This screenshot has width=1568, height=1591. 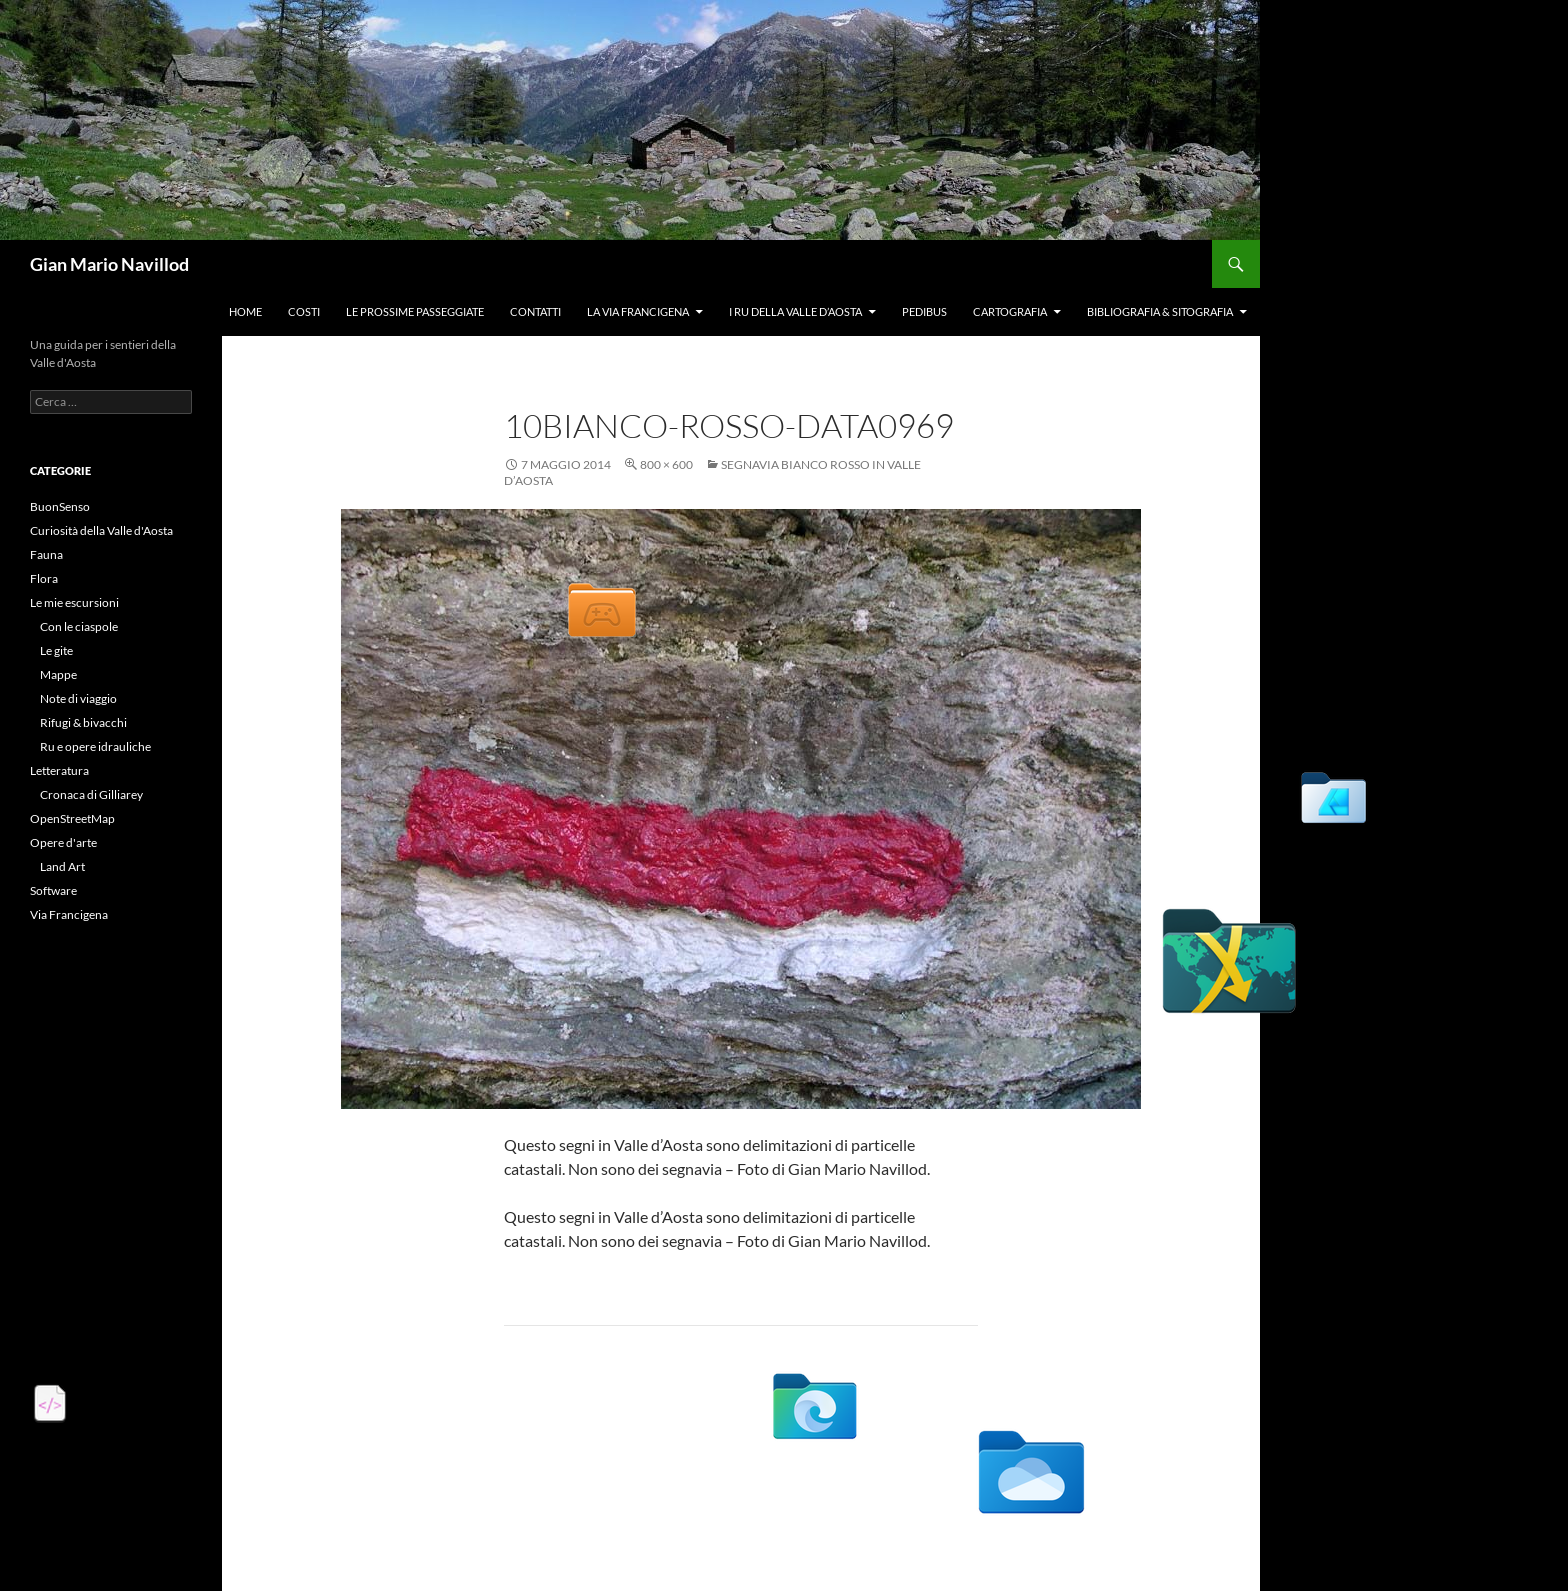 What do you see at coordinates (1228, 964) in the screenshot?
I see `folder containing JDownloader downloads` at bounding box center [1228, 964].